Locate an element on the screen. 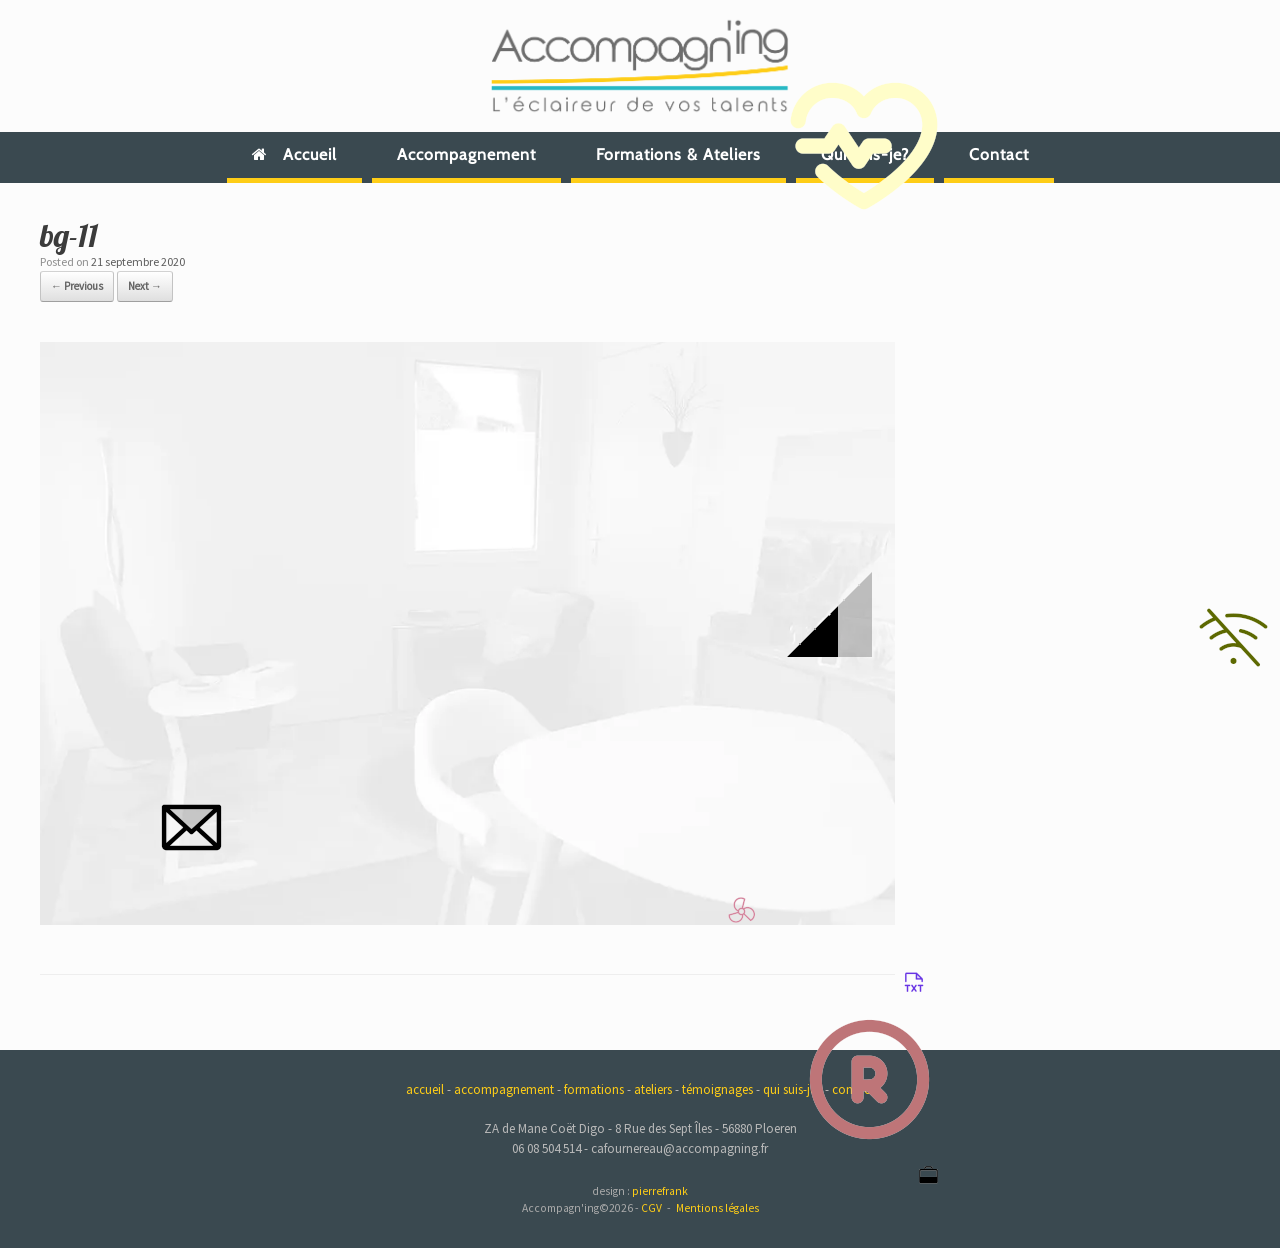 Image resolution: width=1280 pixels, height=1248 pixels. view health or fitness data is located at coordinates (864, 141).